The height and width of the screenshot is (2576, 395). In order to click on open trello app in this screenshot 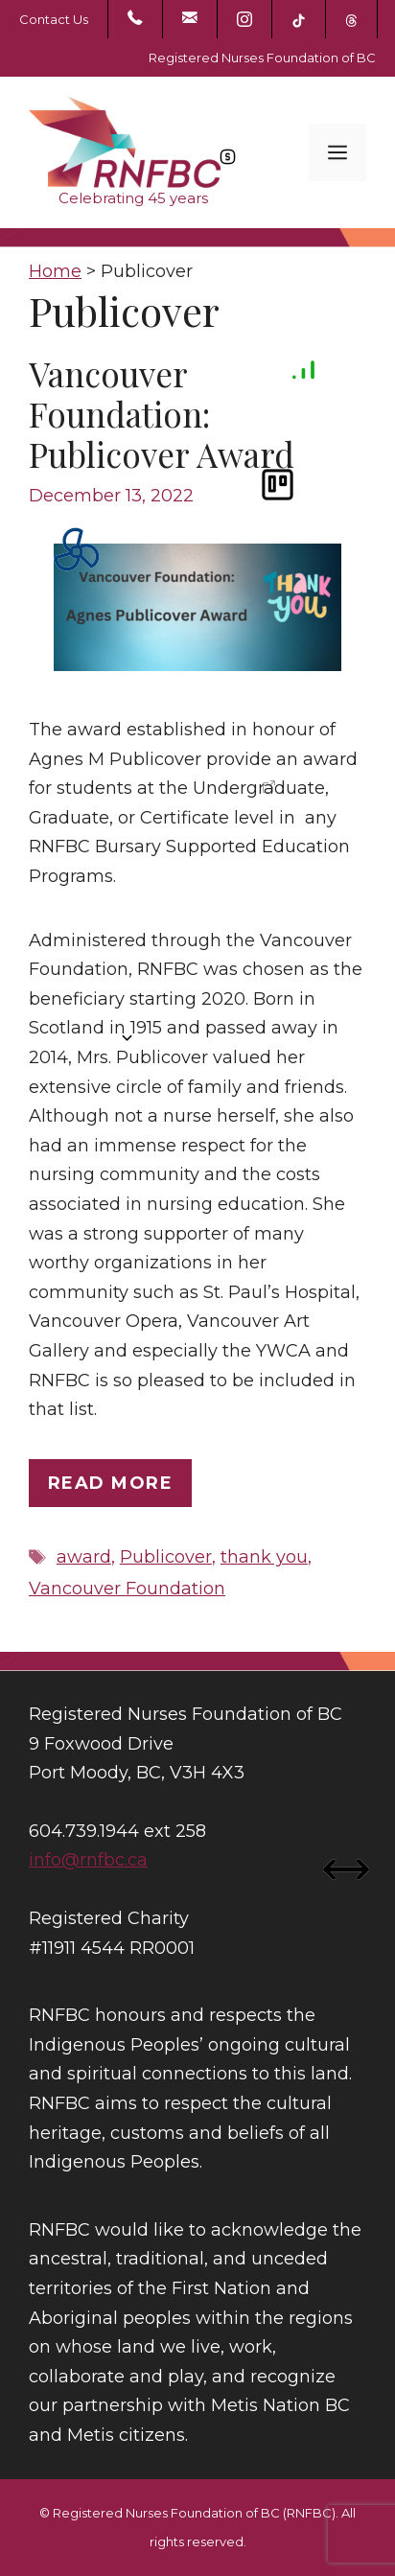, I will do `click(277, 484)`.